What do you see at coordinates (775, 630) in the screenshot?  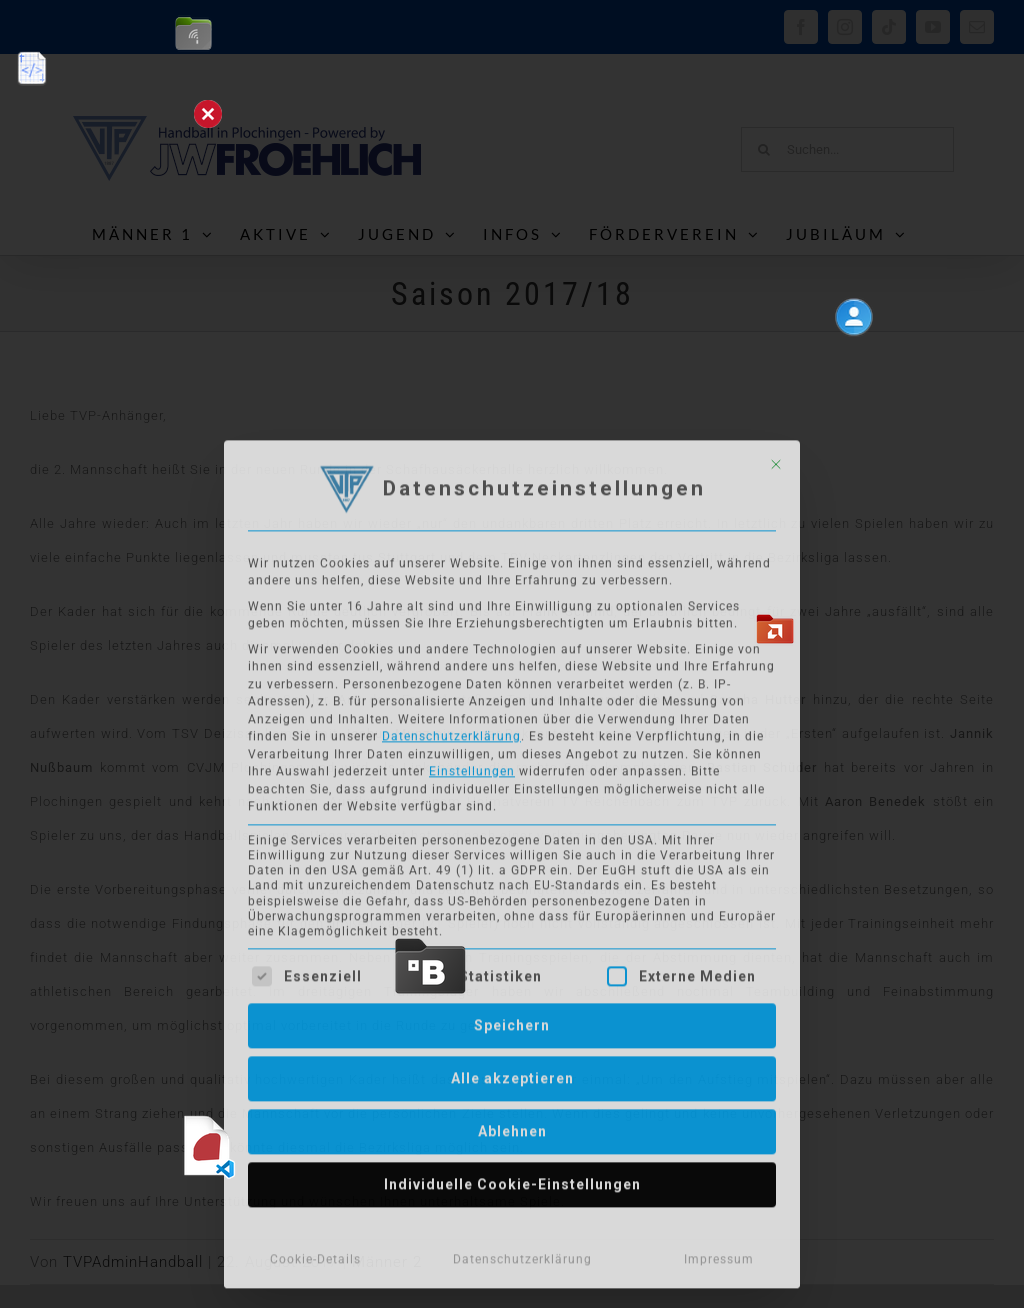 I see `folder containing AMD-related files or drivers` at bounding box center [775, 630].